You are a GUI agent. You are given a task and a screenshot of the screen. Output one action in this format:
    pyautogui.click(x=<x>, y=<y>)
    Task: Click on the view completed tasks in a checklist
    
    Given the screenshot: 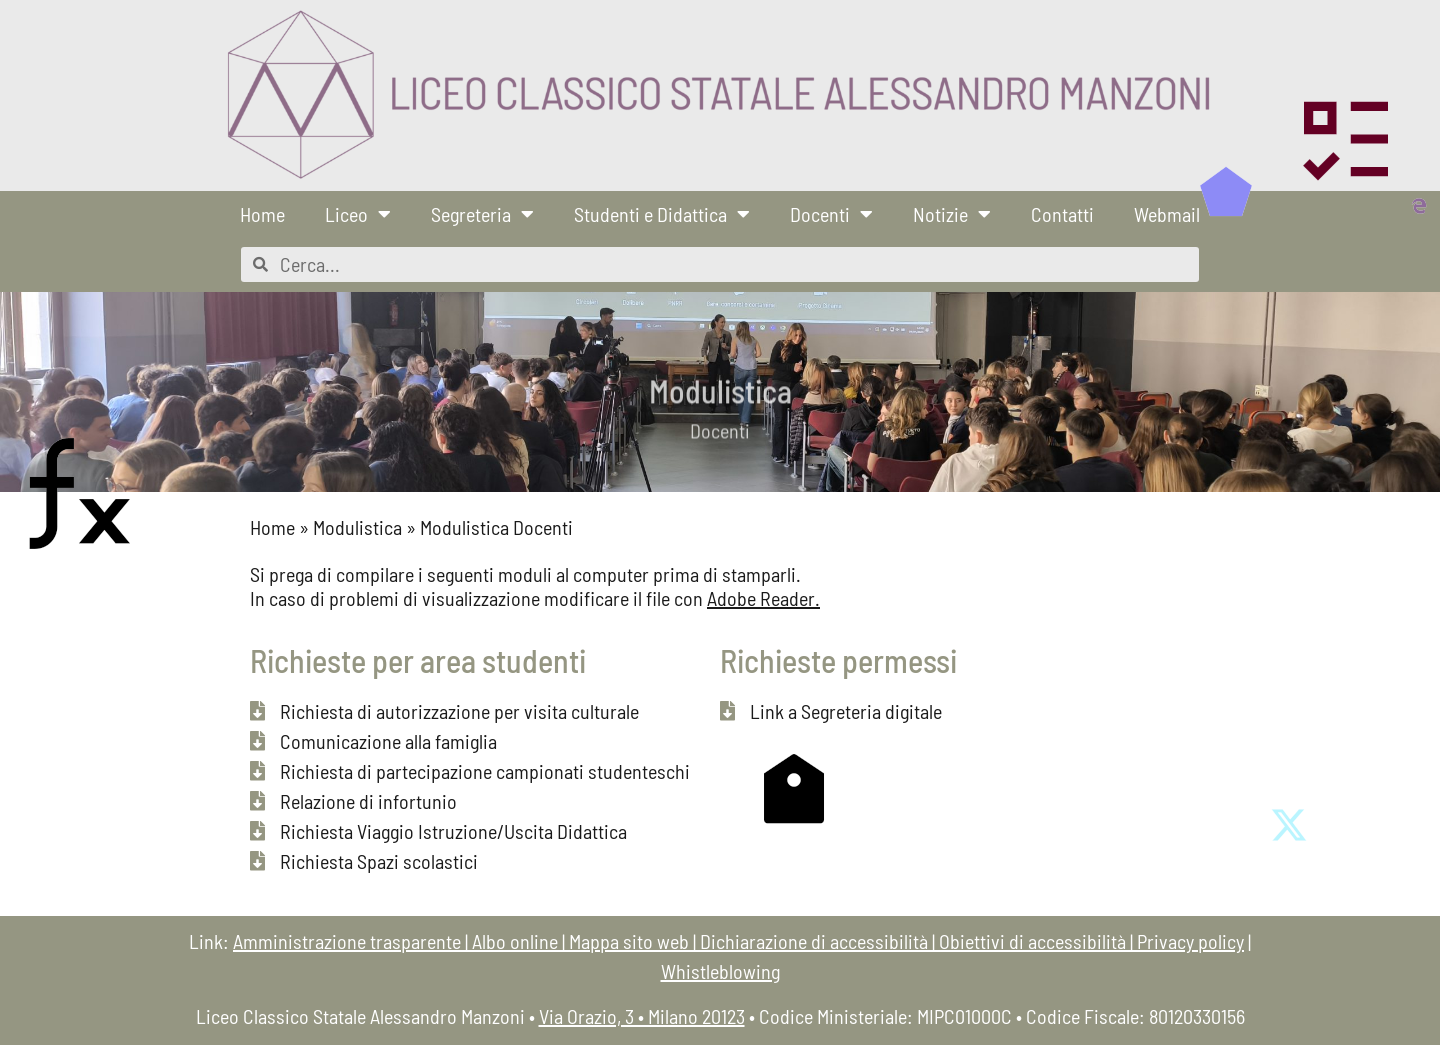 What is the action you would take?
    pyautogui.click(x=1346, y=139)
    